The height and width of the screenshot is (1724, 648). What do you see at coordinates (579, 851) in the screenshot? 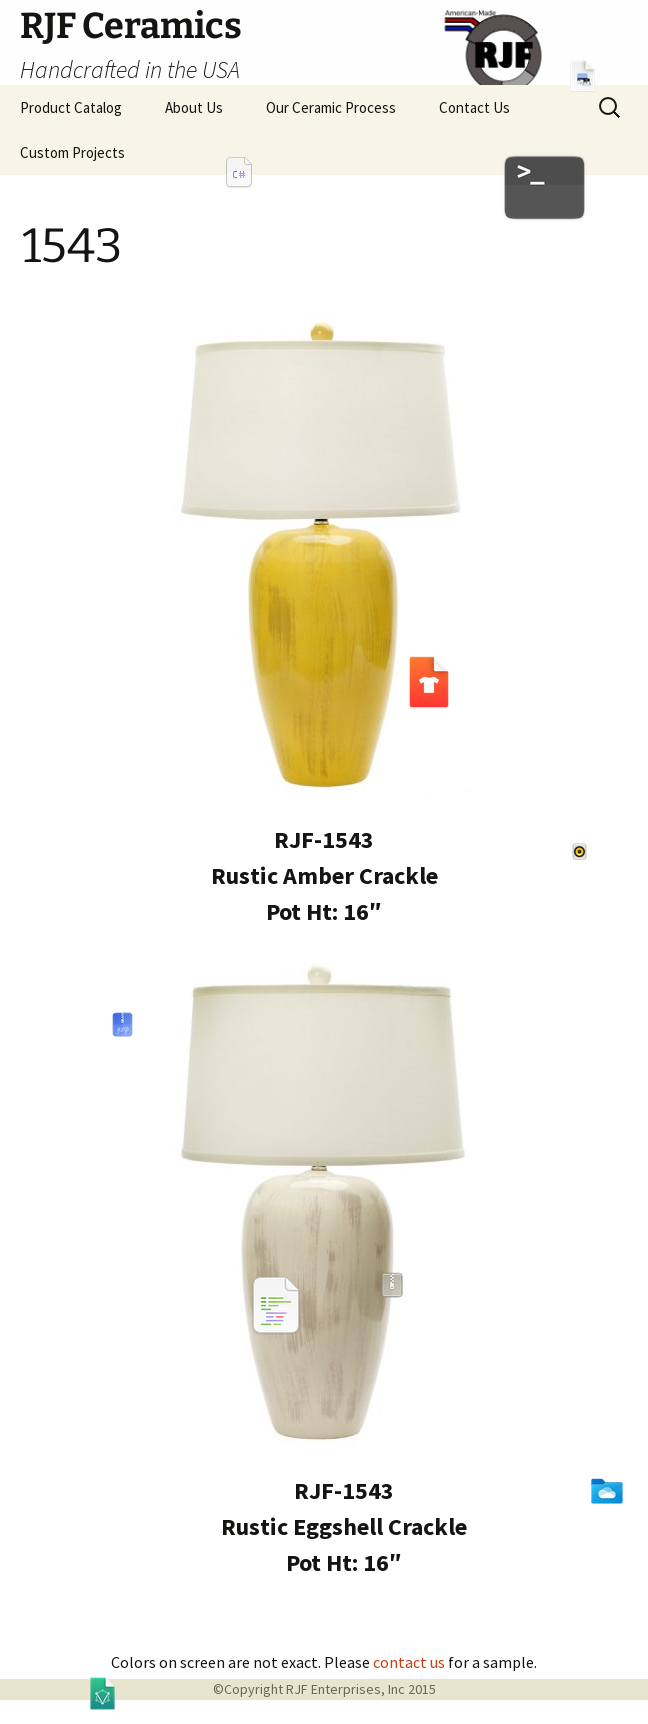
I see `open rhythmbox music player` at bounding box center [579, 851].